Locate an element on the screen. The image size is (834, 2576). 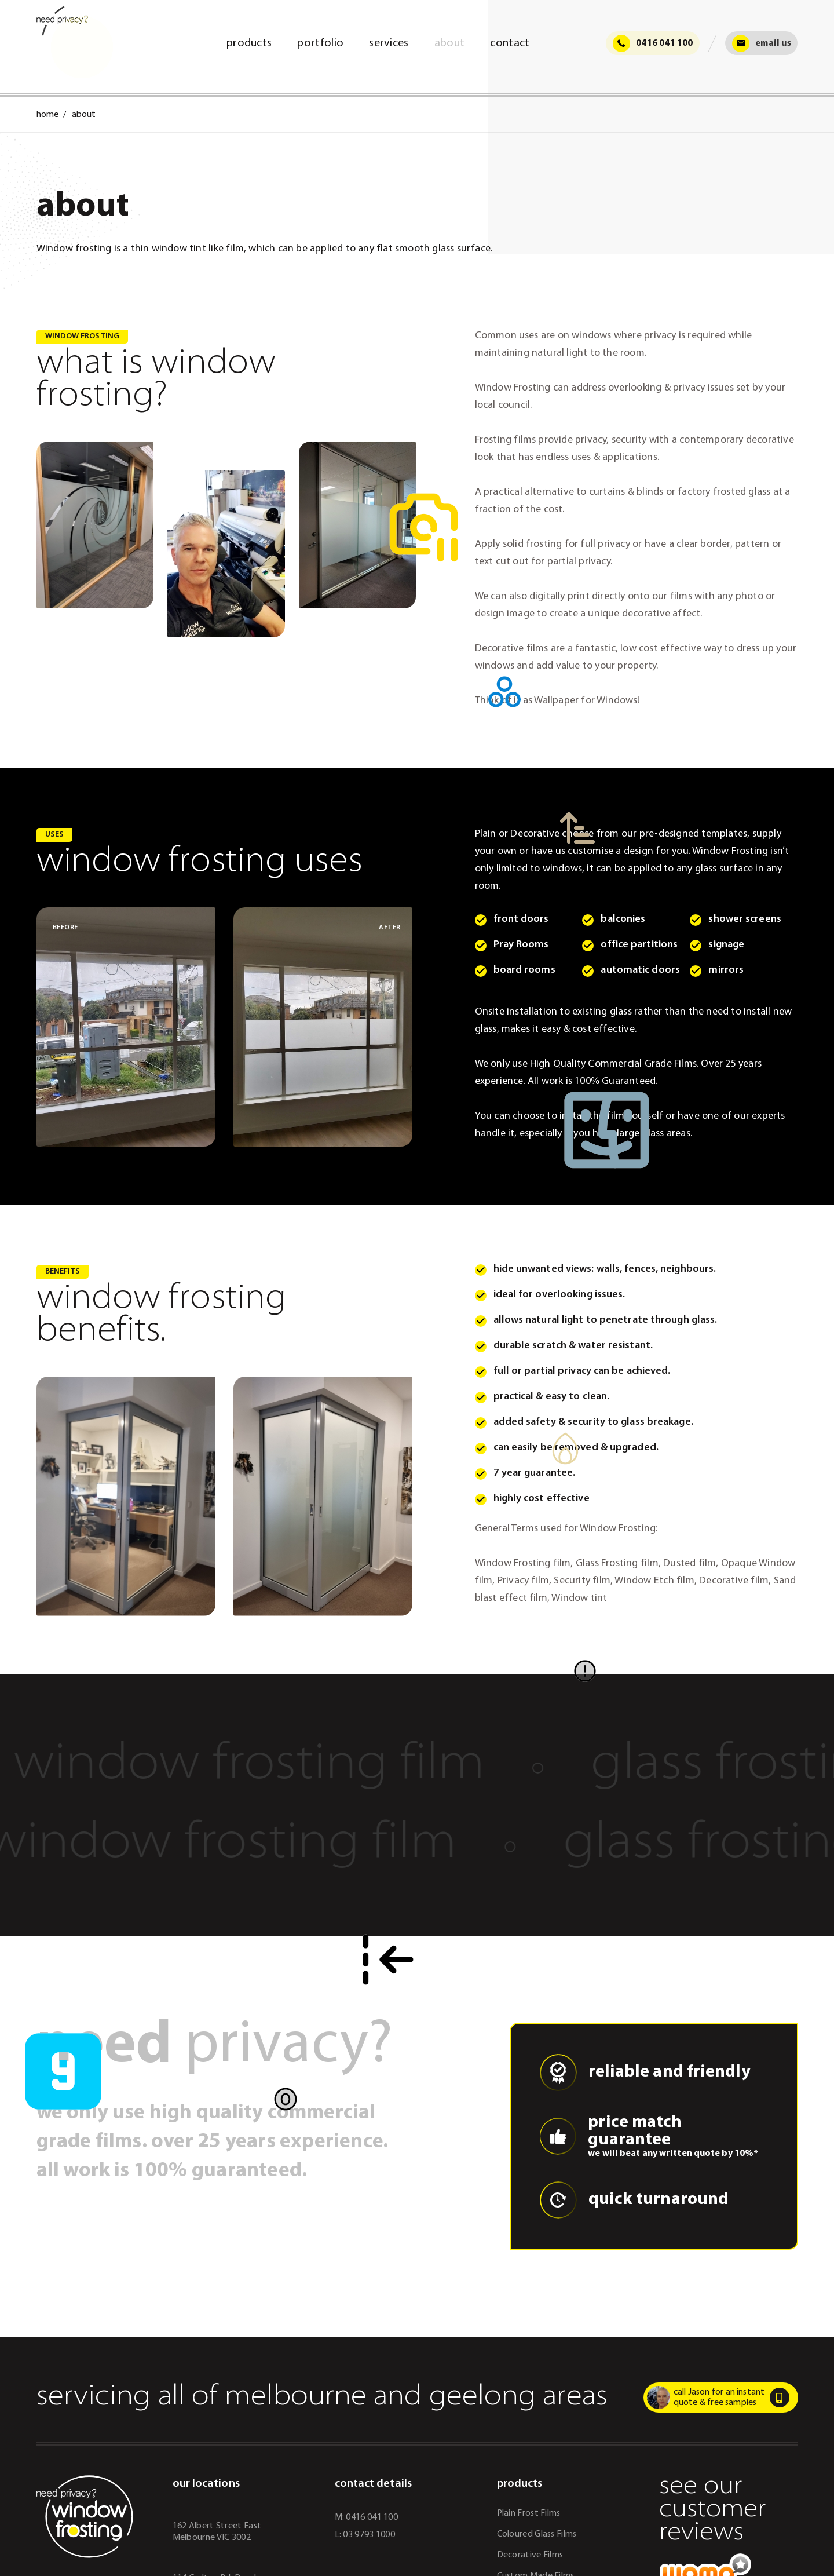
open finder app on mac is located at coordinates (606, 1130).